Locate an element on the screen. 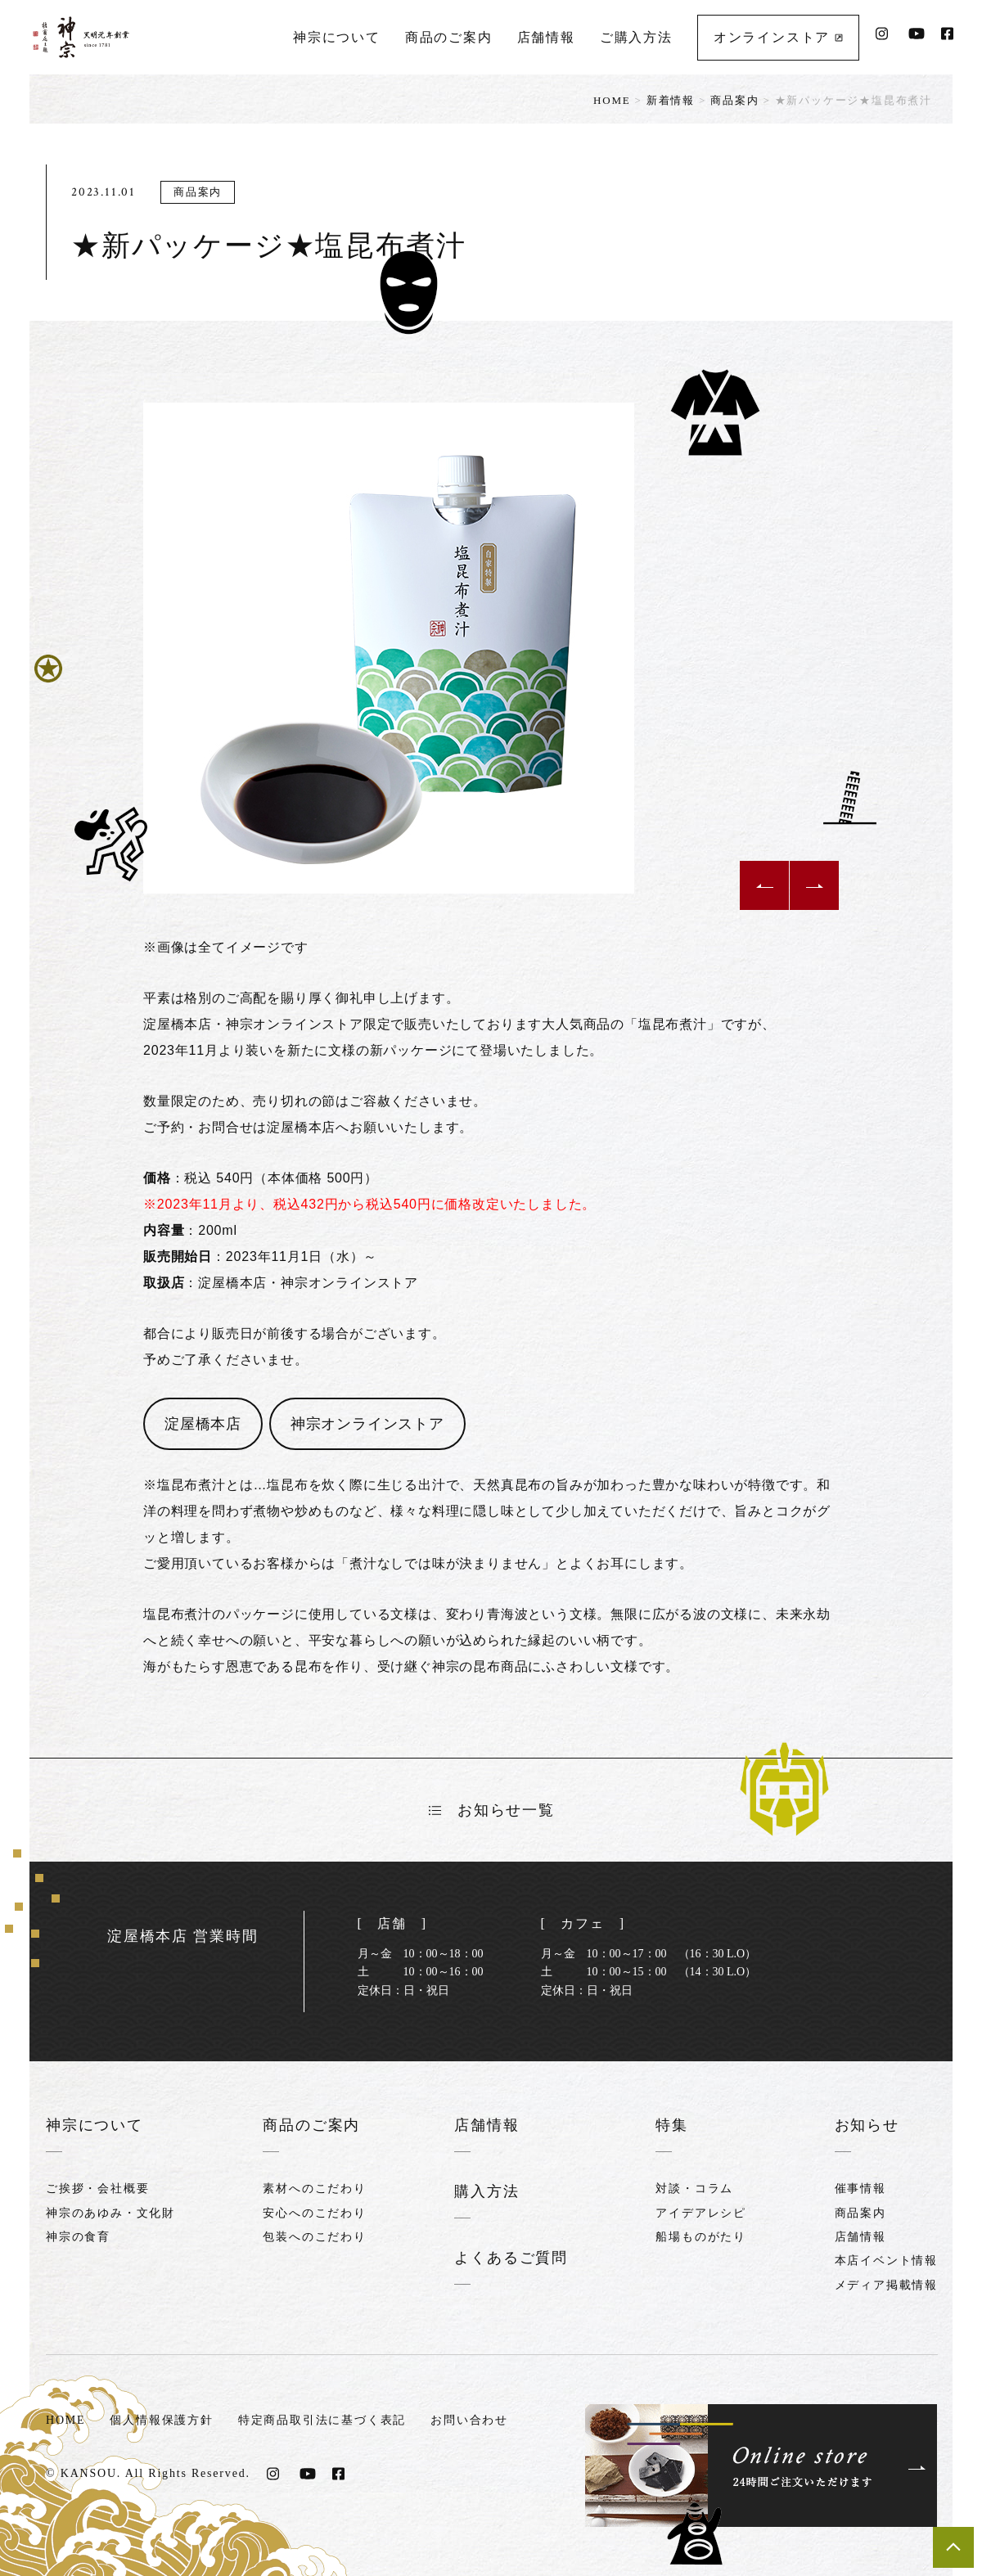 Image resolution: width=982 pixels, height=2576 pixels. select traditional Japanese clothing item is located at coordinates (715, 412).